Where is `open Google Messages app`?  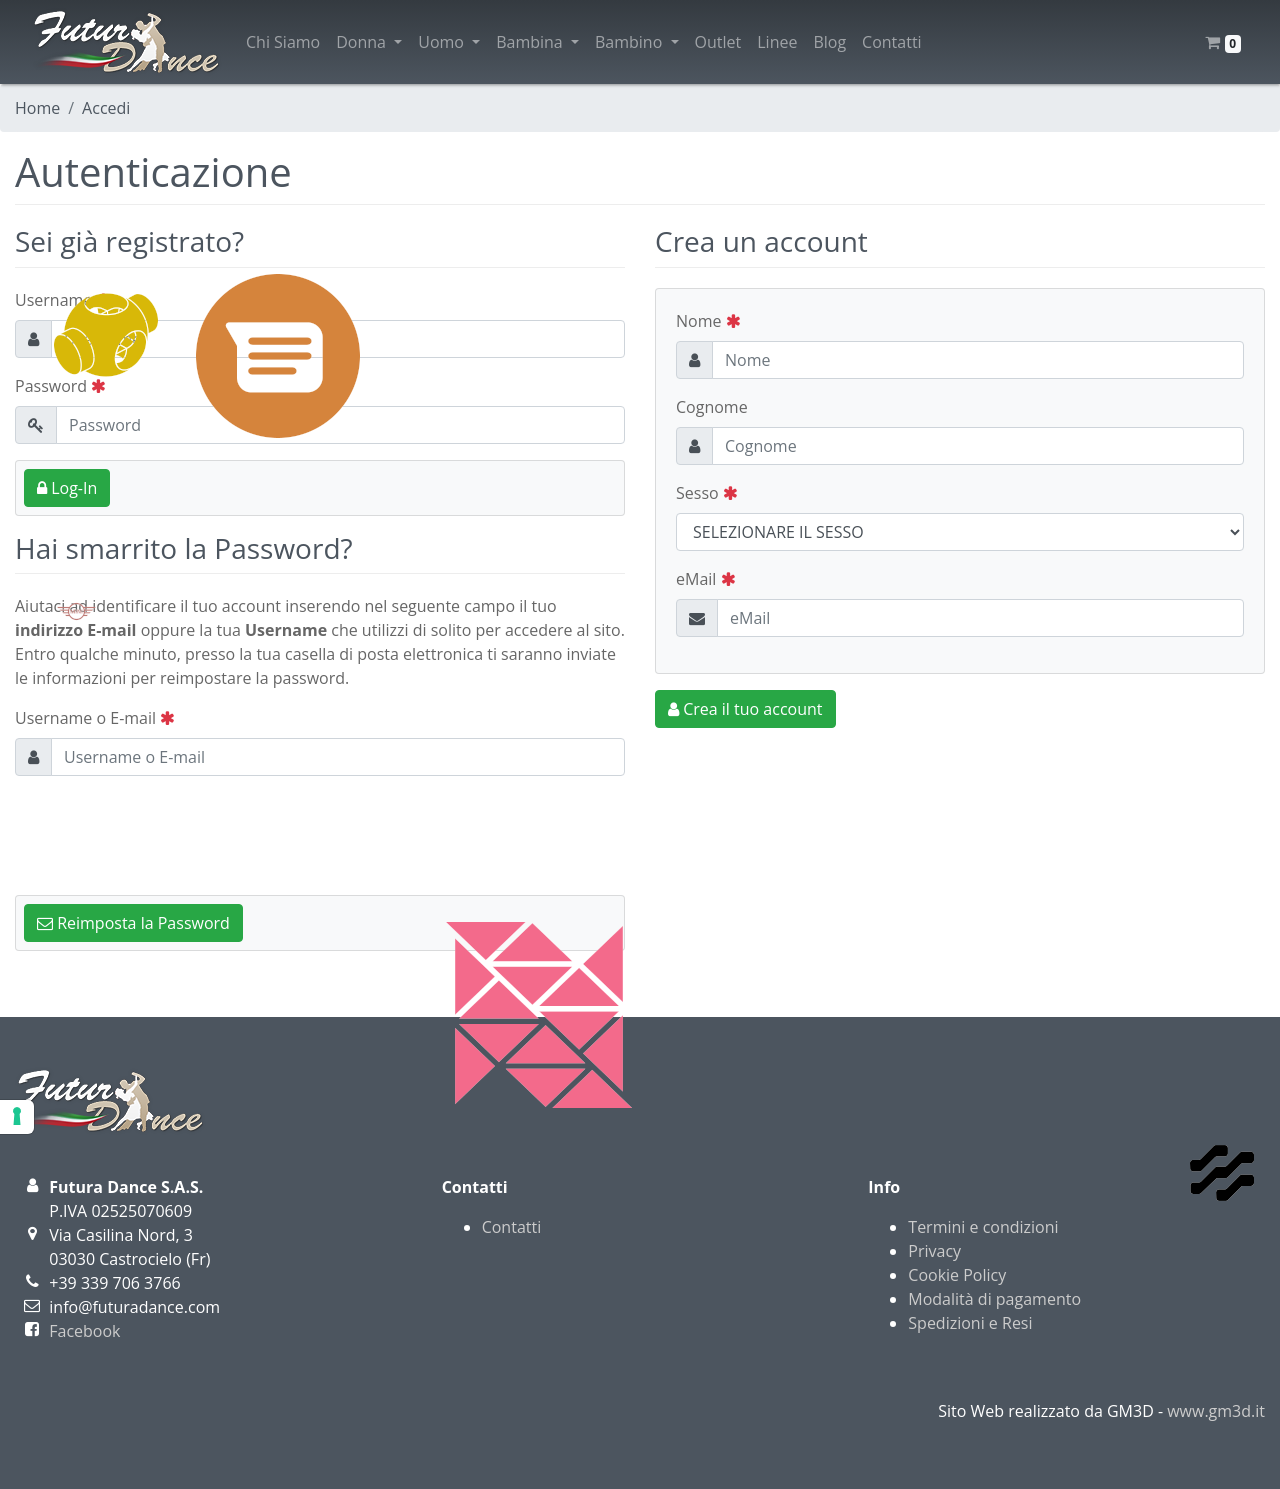
open Google Messages app is located at coordinates (278, 356).